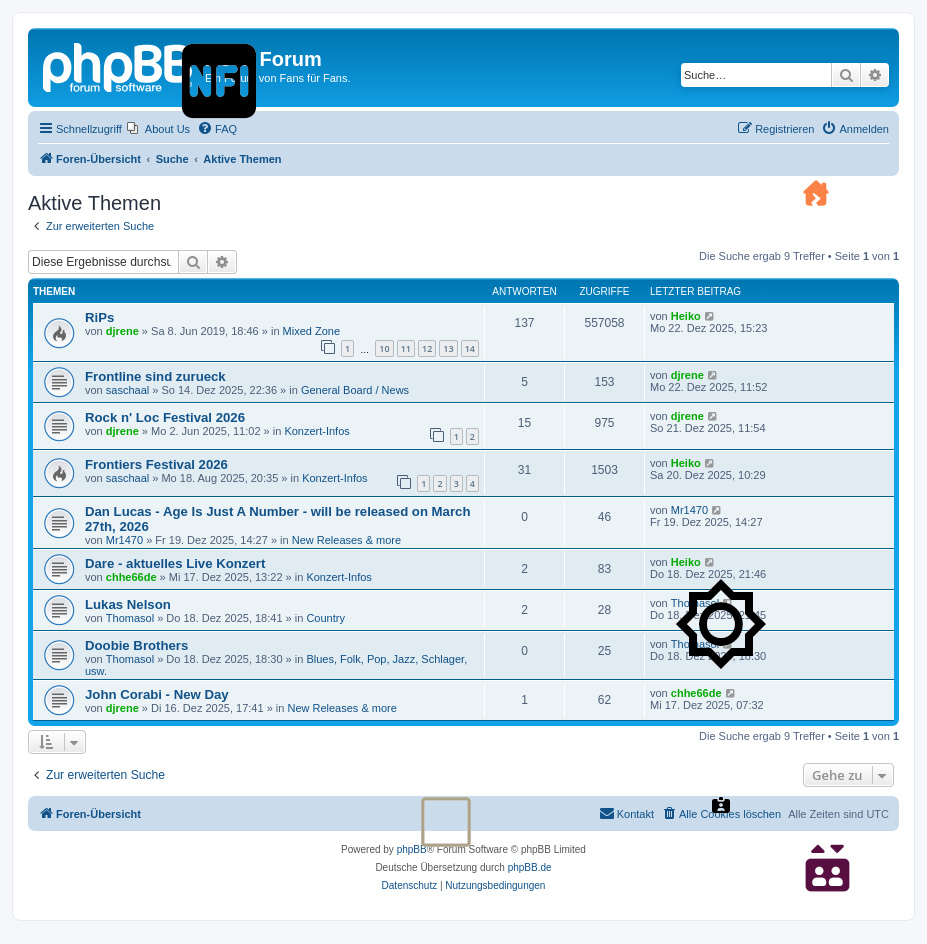 The width and height of the screenshot is (927, 944). I want to click on indicates elevator access nearby, so click(827, 869).